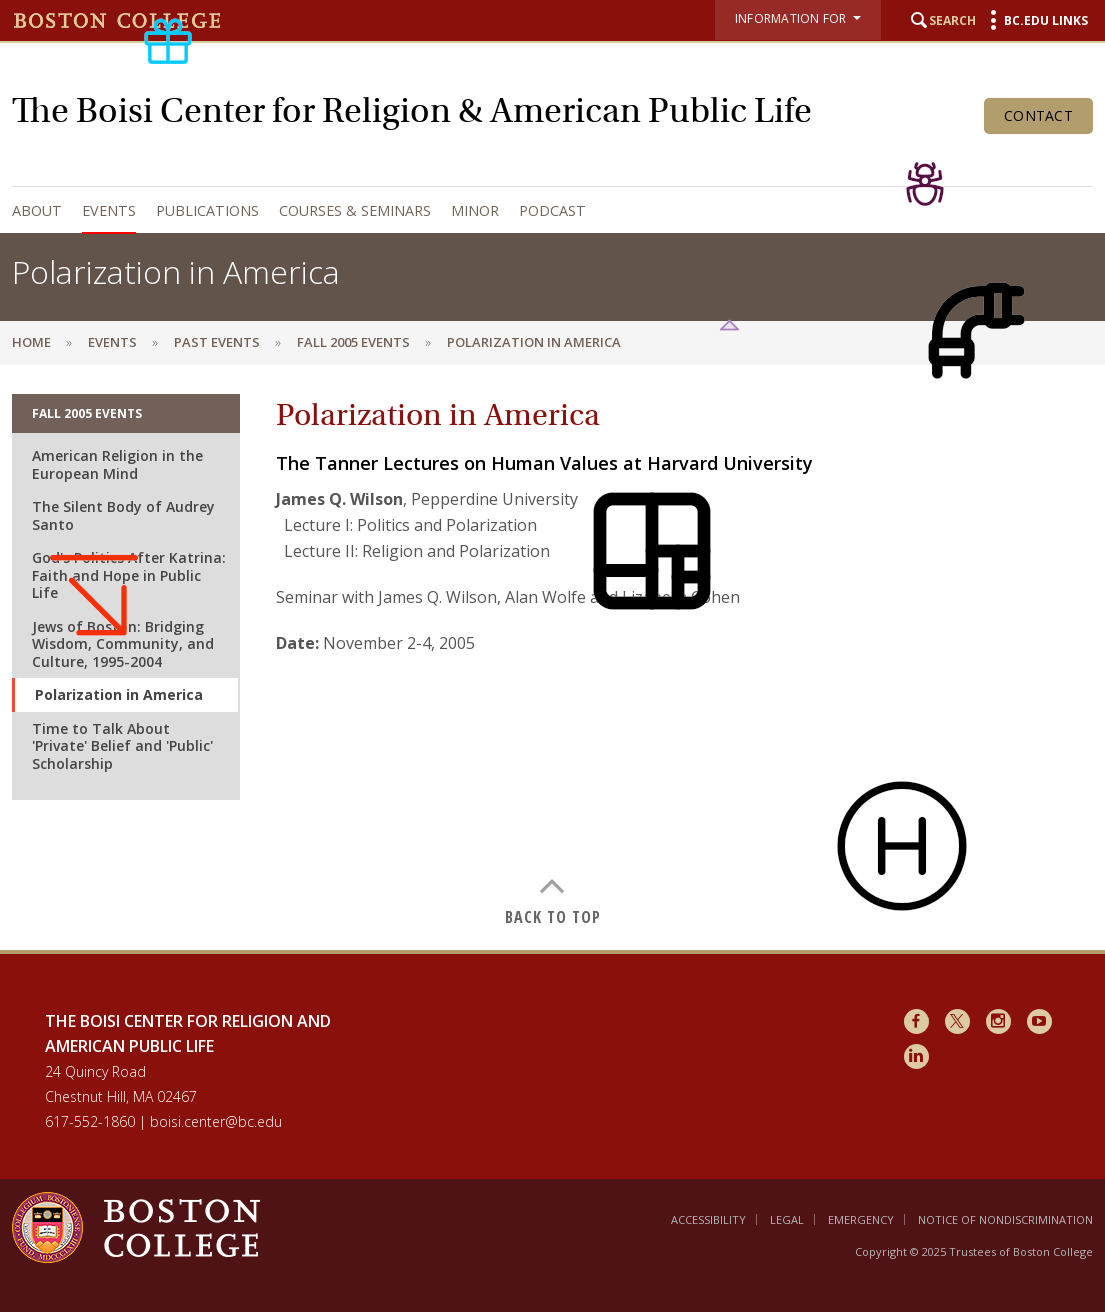 This screenshot has height=1312, width=1105. Describe the element at coordinates (729, 330) in the screenshot. I see `scroll up or move content upward` at that location.